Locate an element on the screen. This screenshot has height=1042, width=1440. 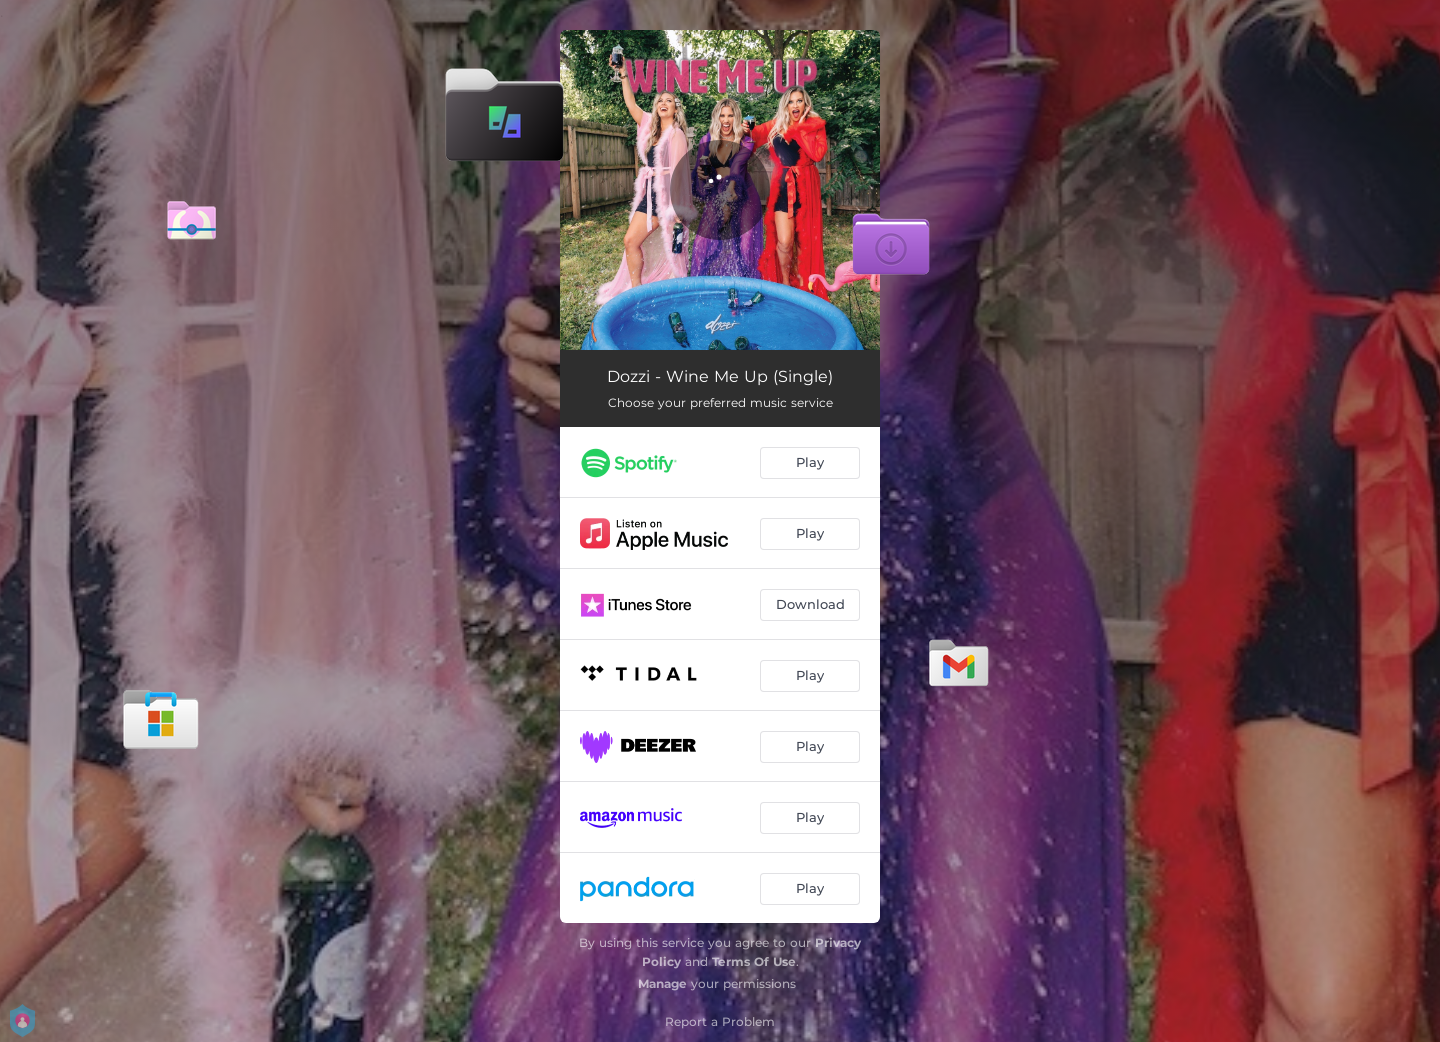
open folder containing Gmail messages or exports is located at coordinates (958, 664).